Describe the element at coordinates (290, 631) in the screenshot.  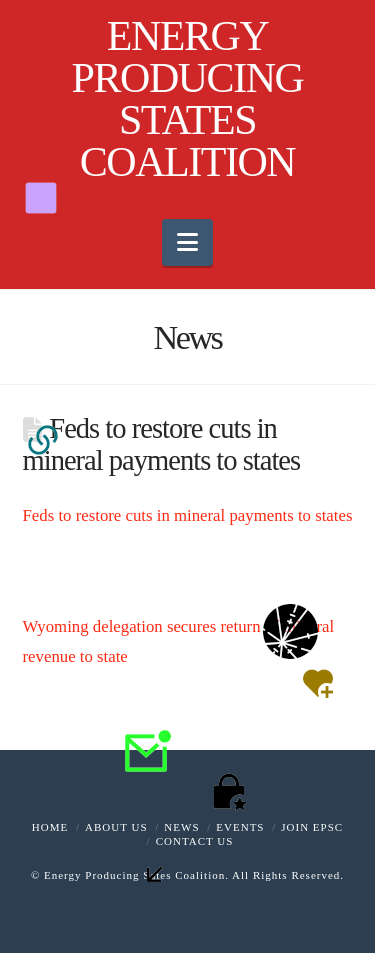
I see `visit the Ex Ordo website or platform` at that location.